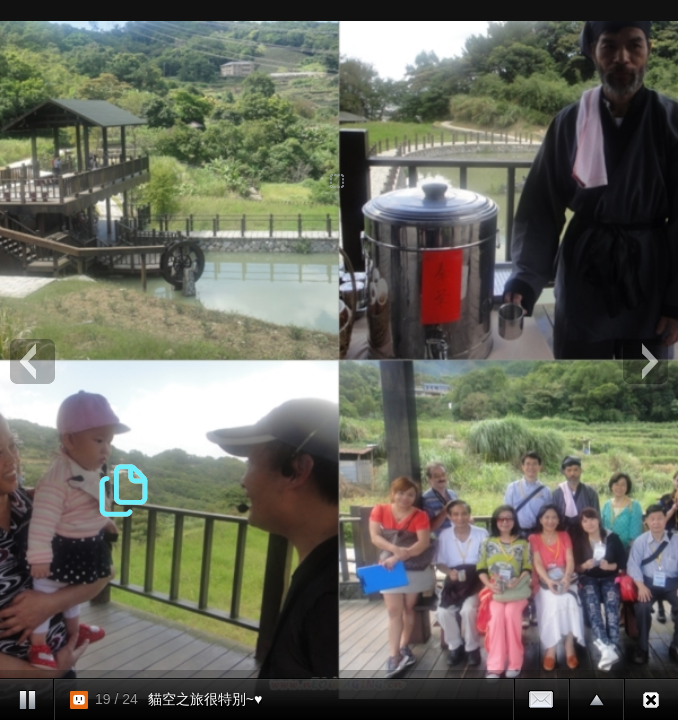 This screenshot has width=678, height=720. Describe the element at coordinates (123, 490) in the screenshot. I see `view multiple files or documents` at that location.